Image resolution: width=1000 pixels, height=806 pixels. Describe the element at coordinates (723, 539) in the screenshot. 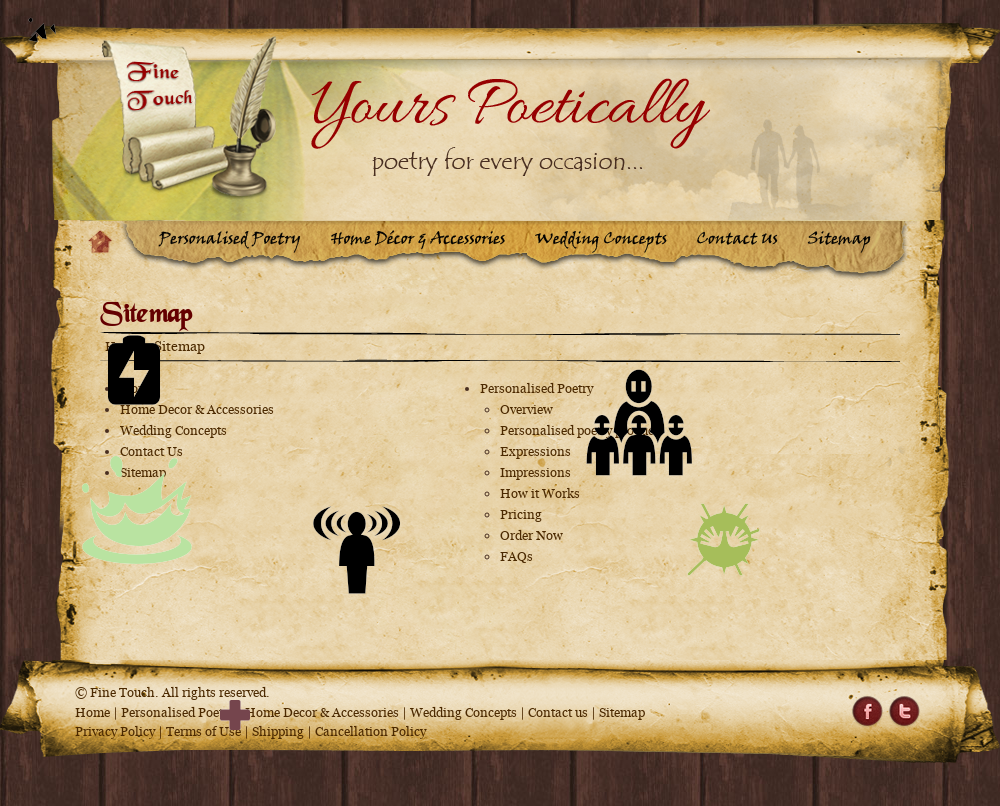

I see `activate magic or special ability` at that location.